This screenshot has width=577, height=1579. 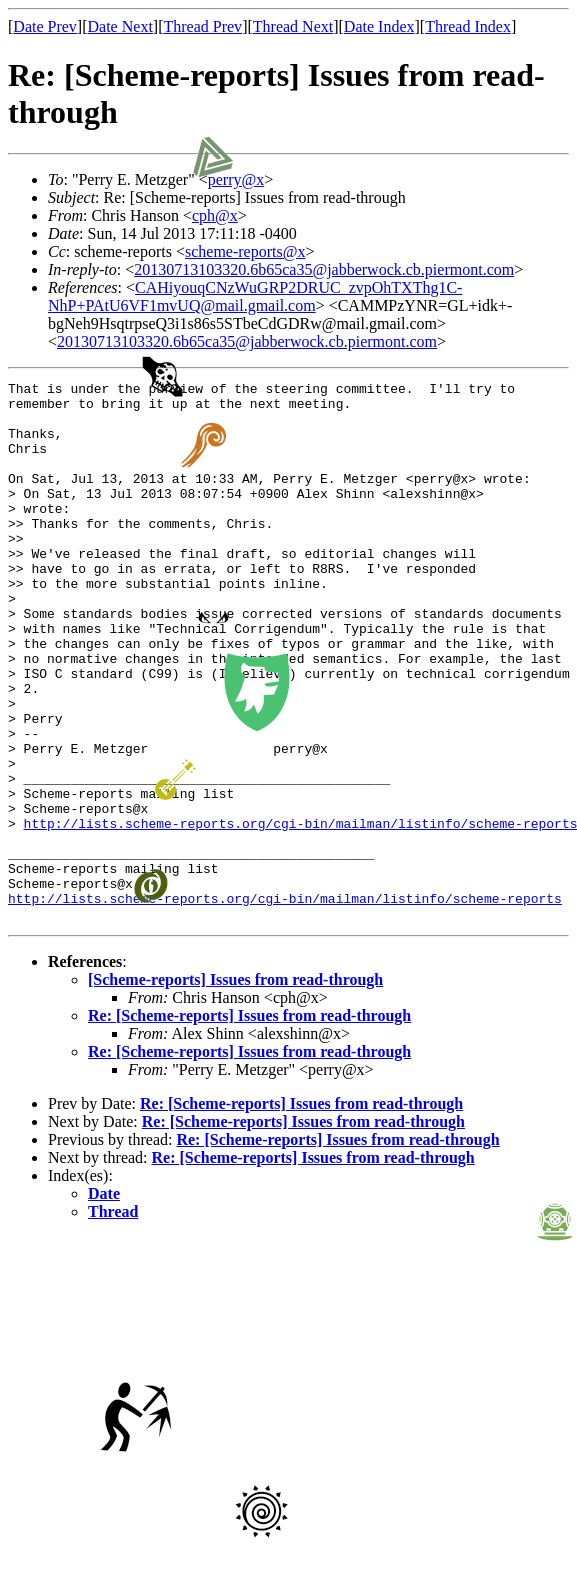 I want to click on activate disintegrate ability or spell, so click(x=162, y=376).